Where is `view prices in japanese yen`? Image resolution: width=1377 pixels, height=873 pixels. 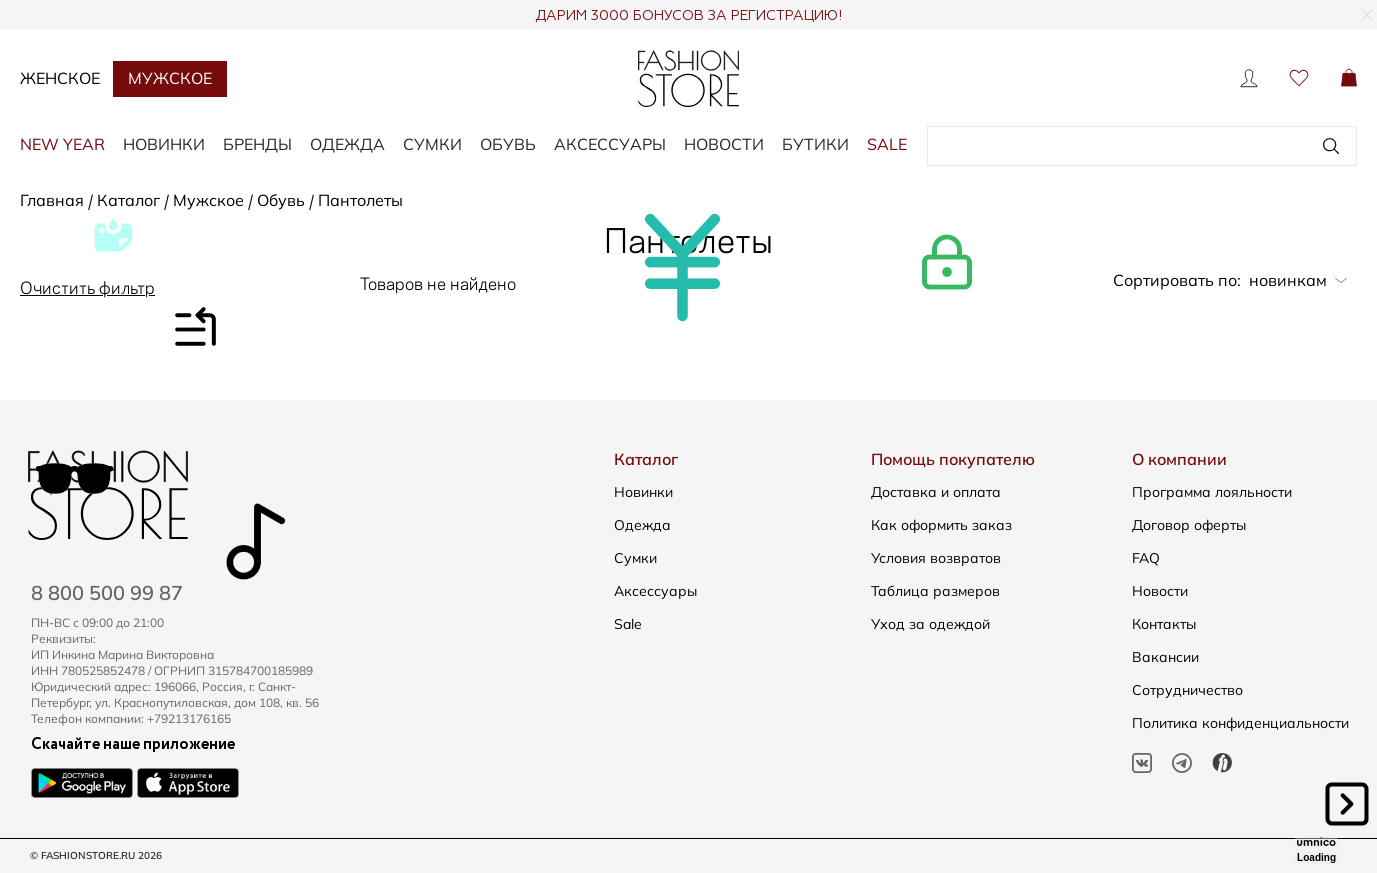 view prices in japanese yen is located at coordinates (682, 267).